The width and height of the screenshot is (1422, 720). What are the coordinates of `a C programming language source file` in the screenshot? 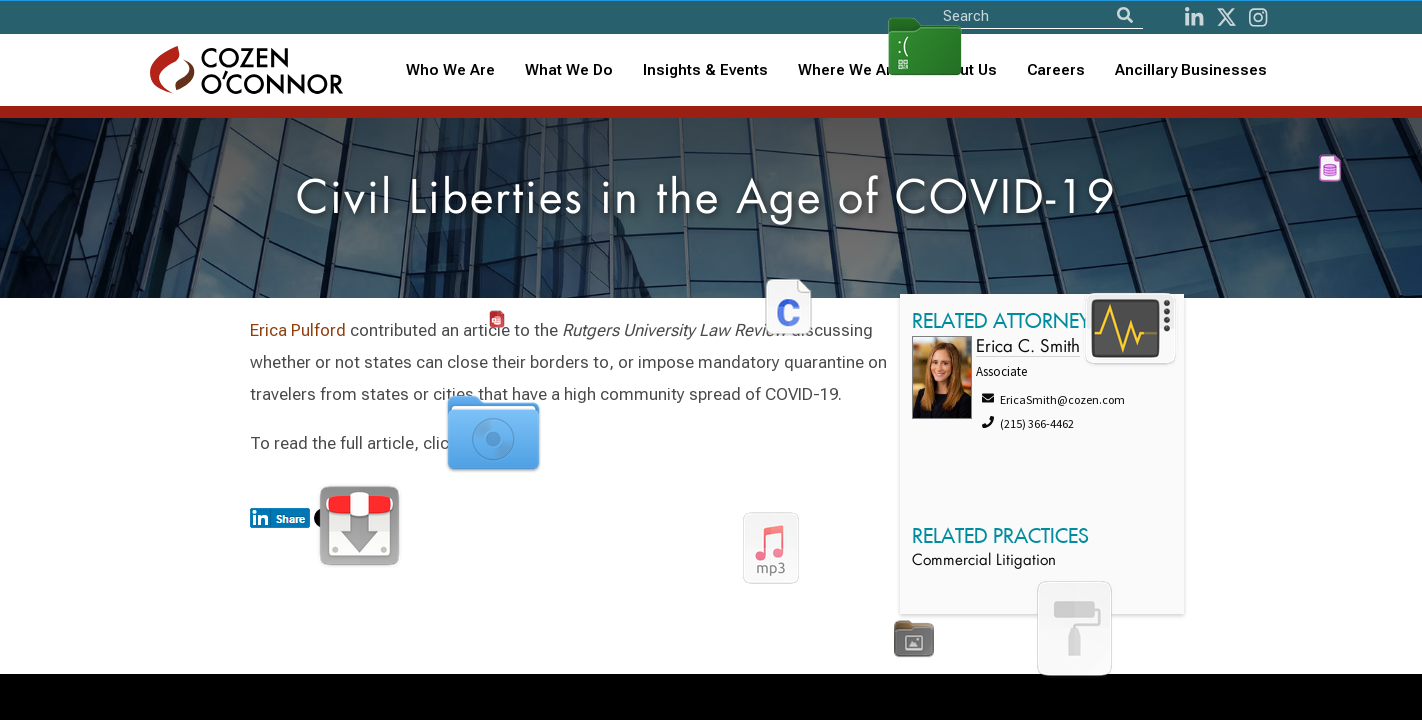 It's located at (788, 306).